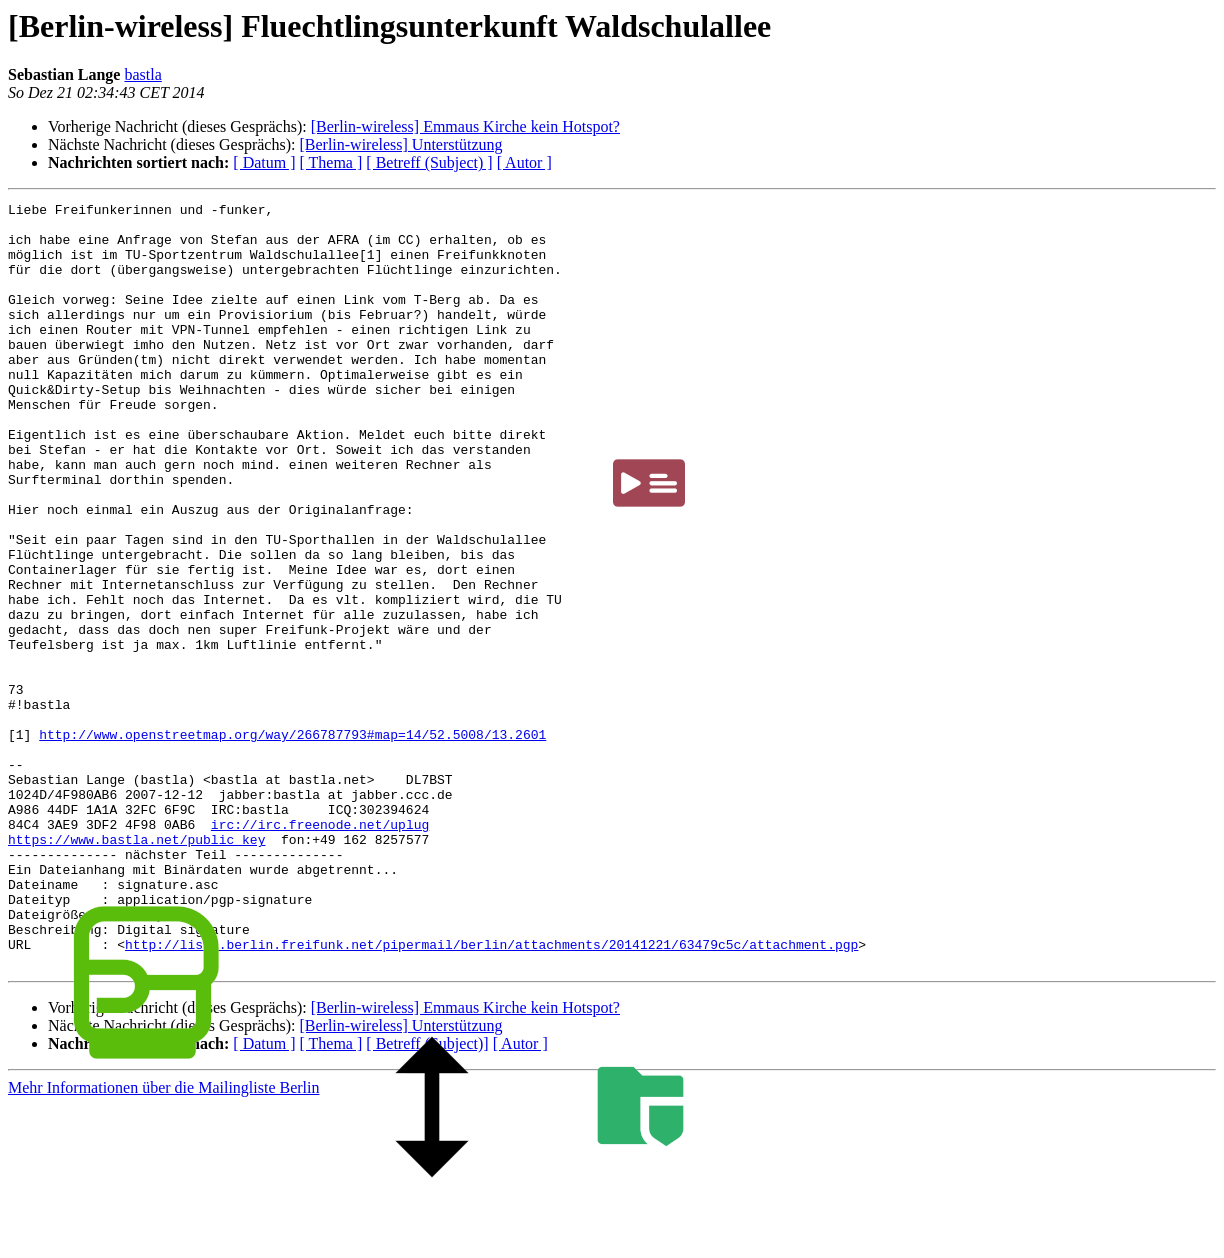  What do you see at coordinates (142, 982) in the screenshot?
I see `boxing or combat sports category` at bounding box center [142, 982].